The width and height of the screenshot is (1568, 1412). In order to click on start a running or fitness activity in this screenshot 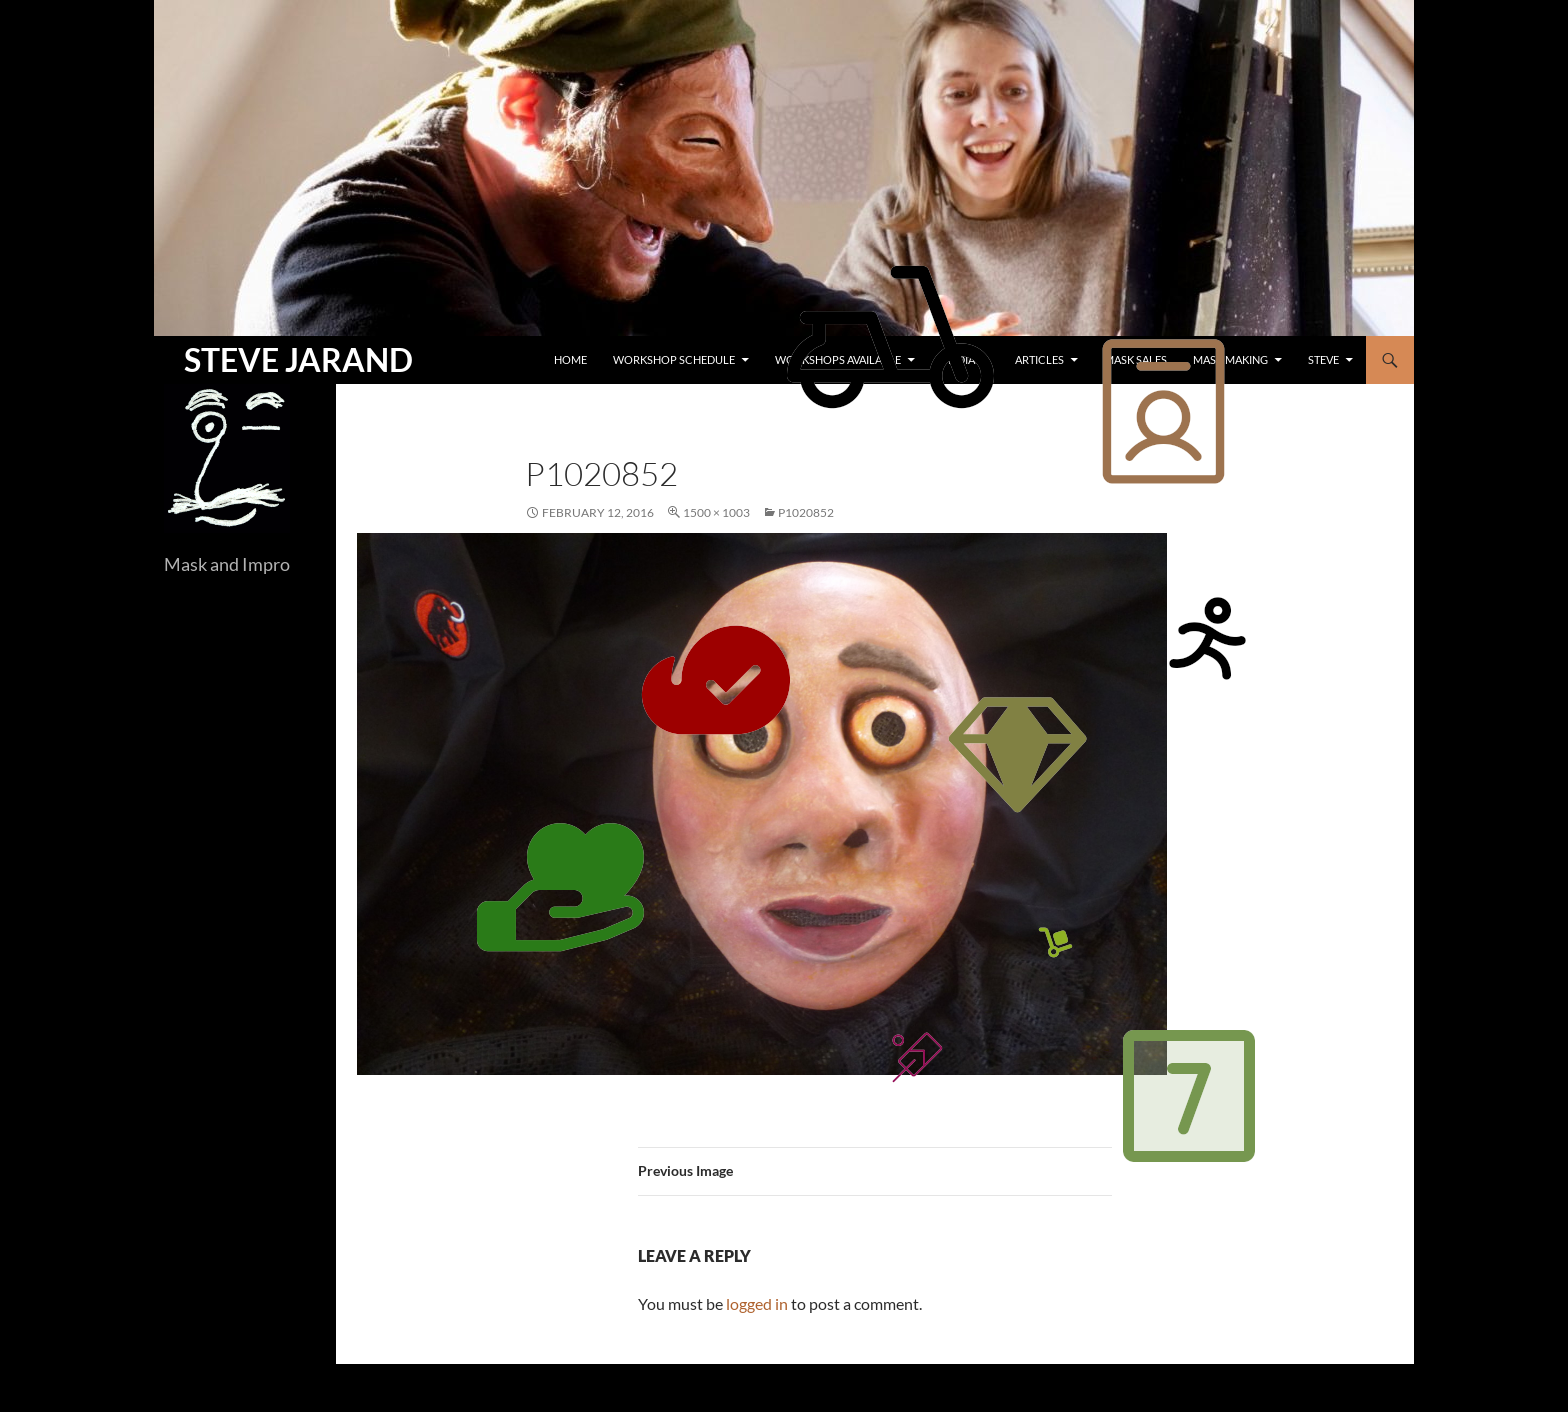, I will do `click(1209, 637)`.